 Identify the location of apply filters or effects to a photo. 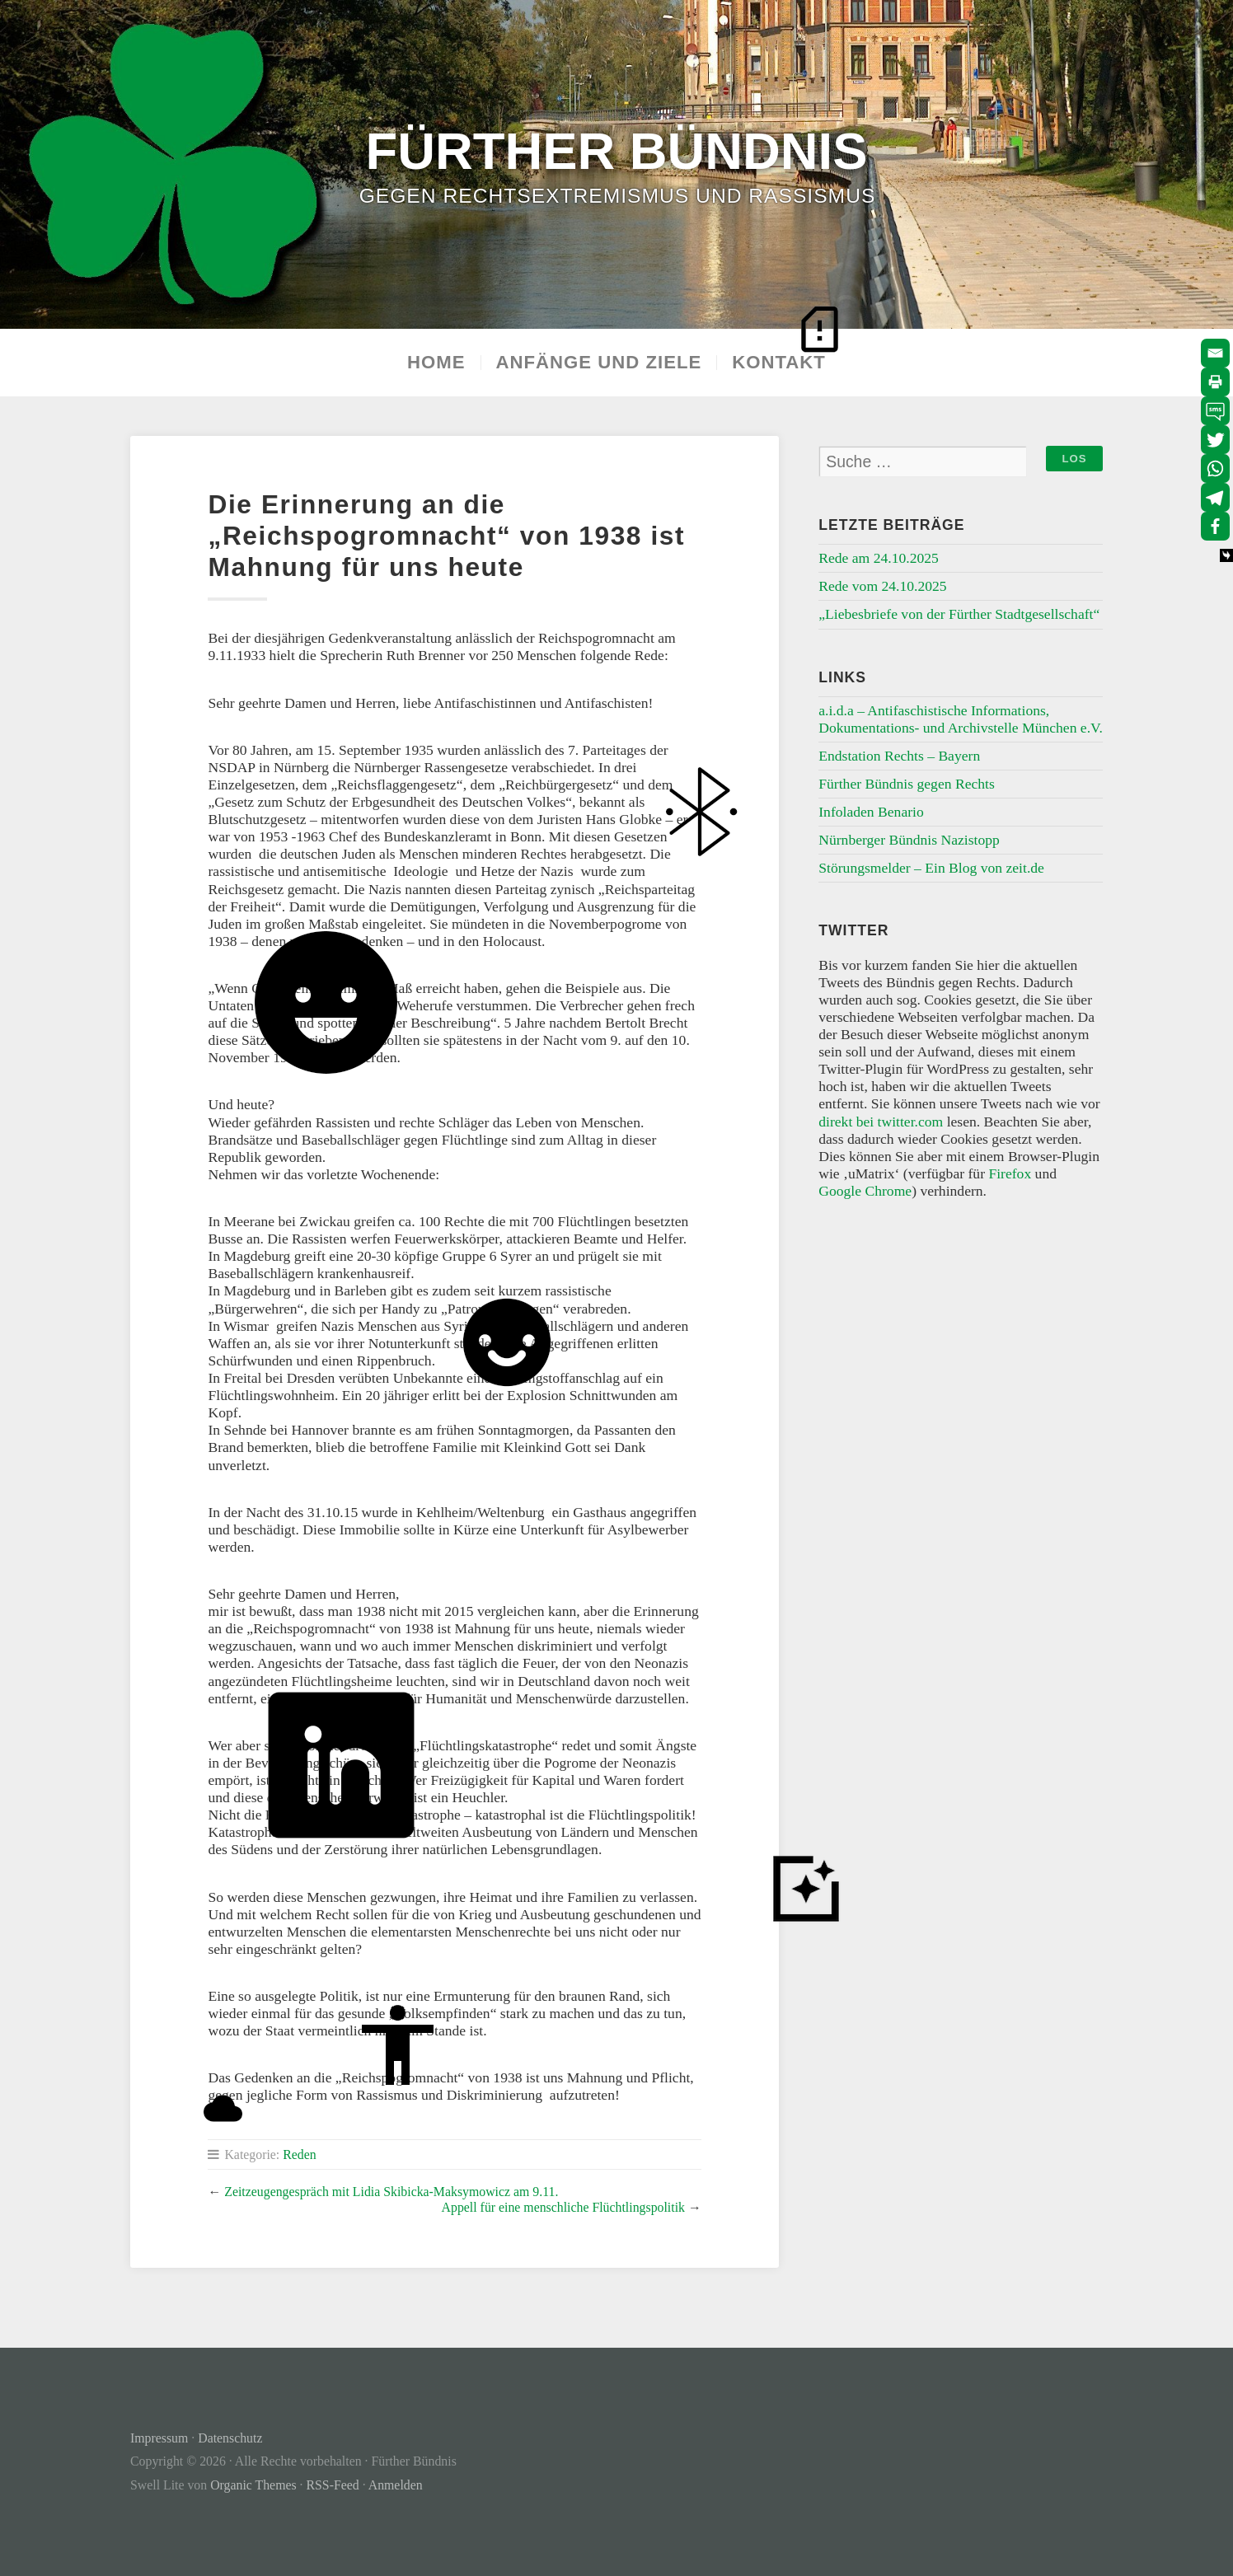
(806, 1889).